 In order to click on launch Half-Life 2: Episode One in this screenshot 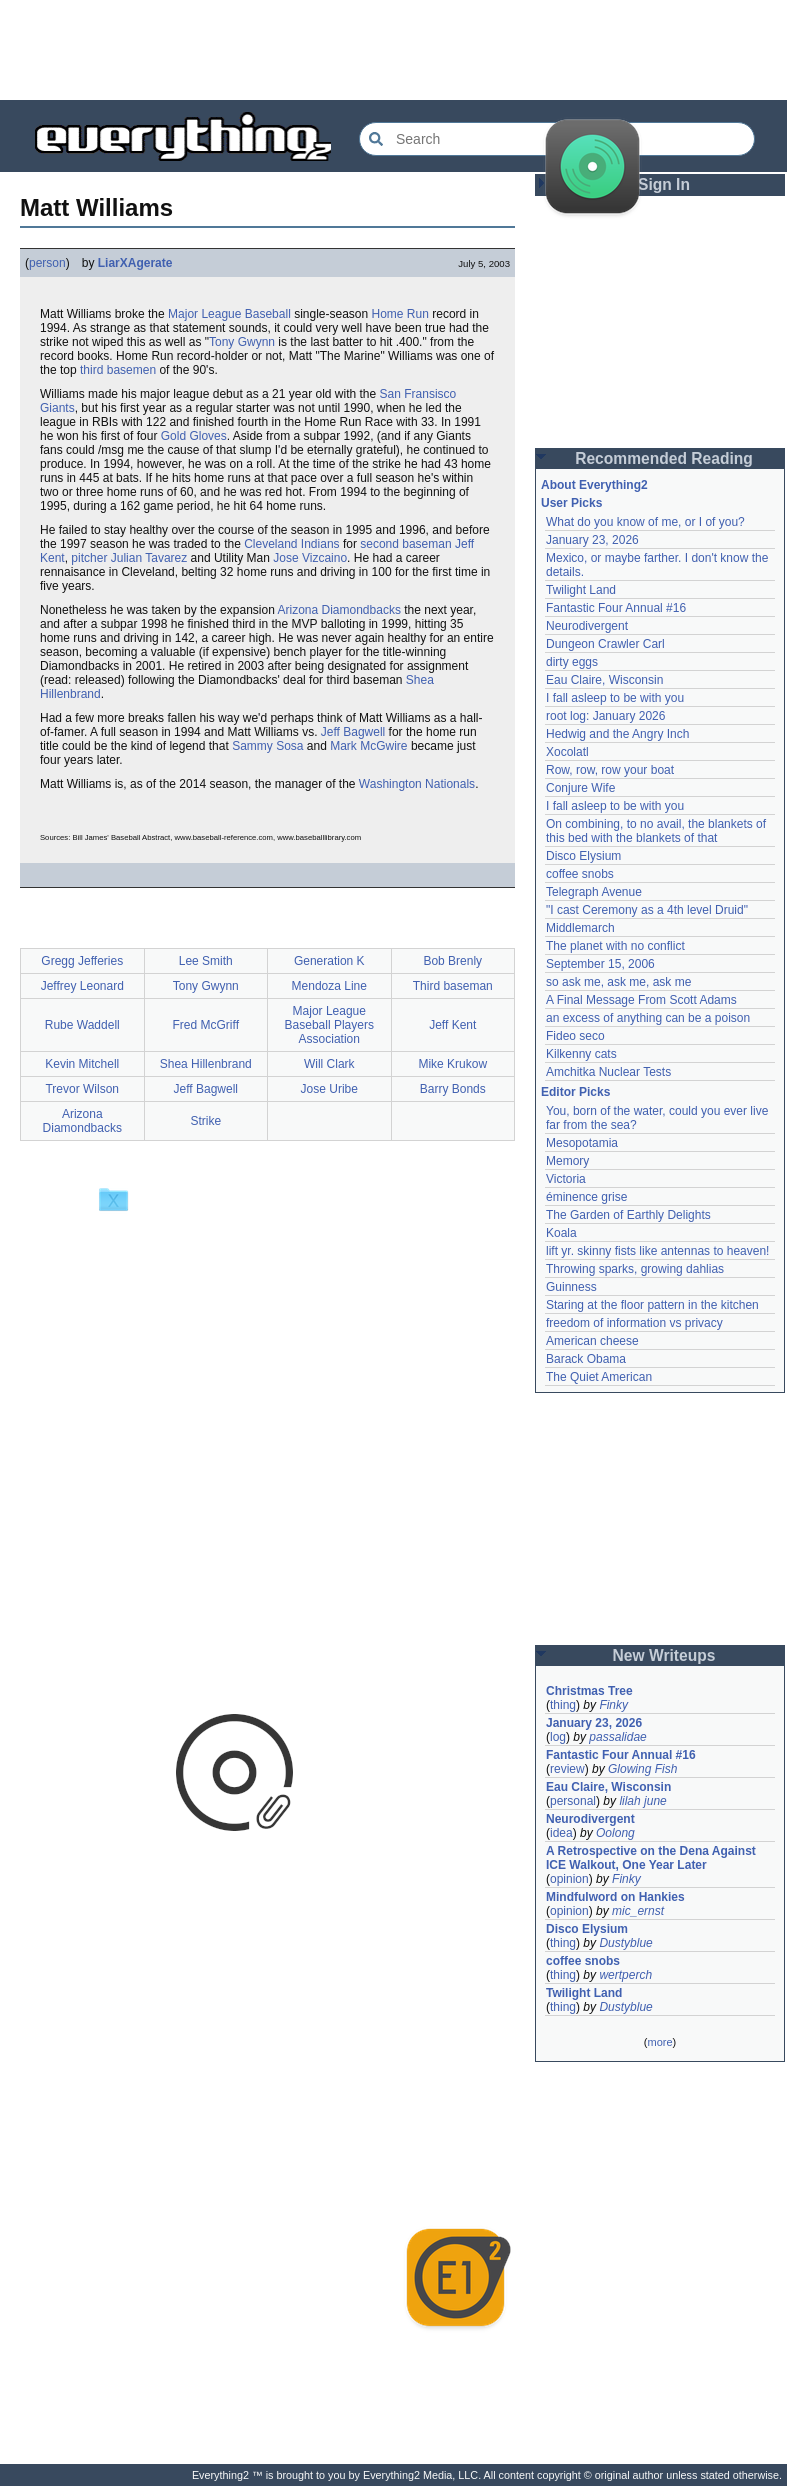, I will do `click(455, 2277)`.